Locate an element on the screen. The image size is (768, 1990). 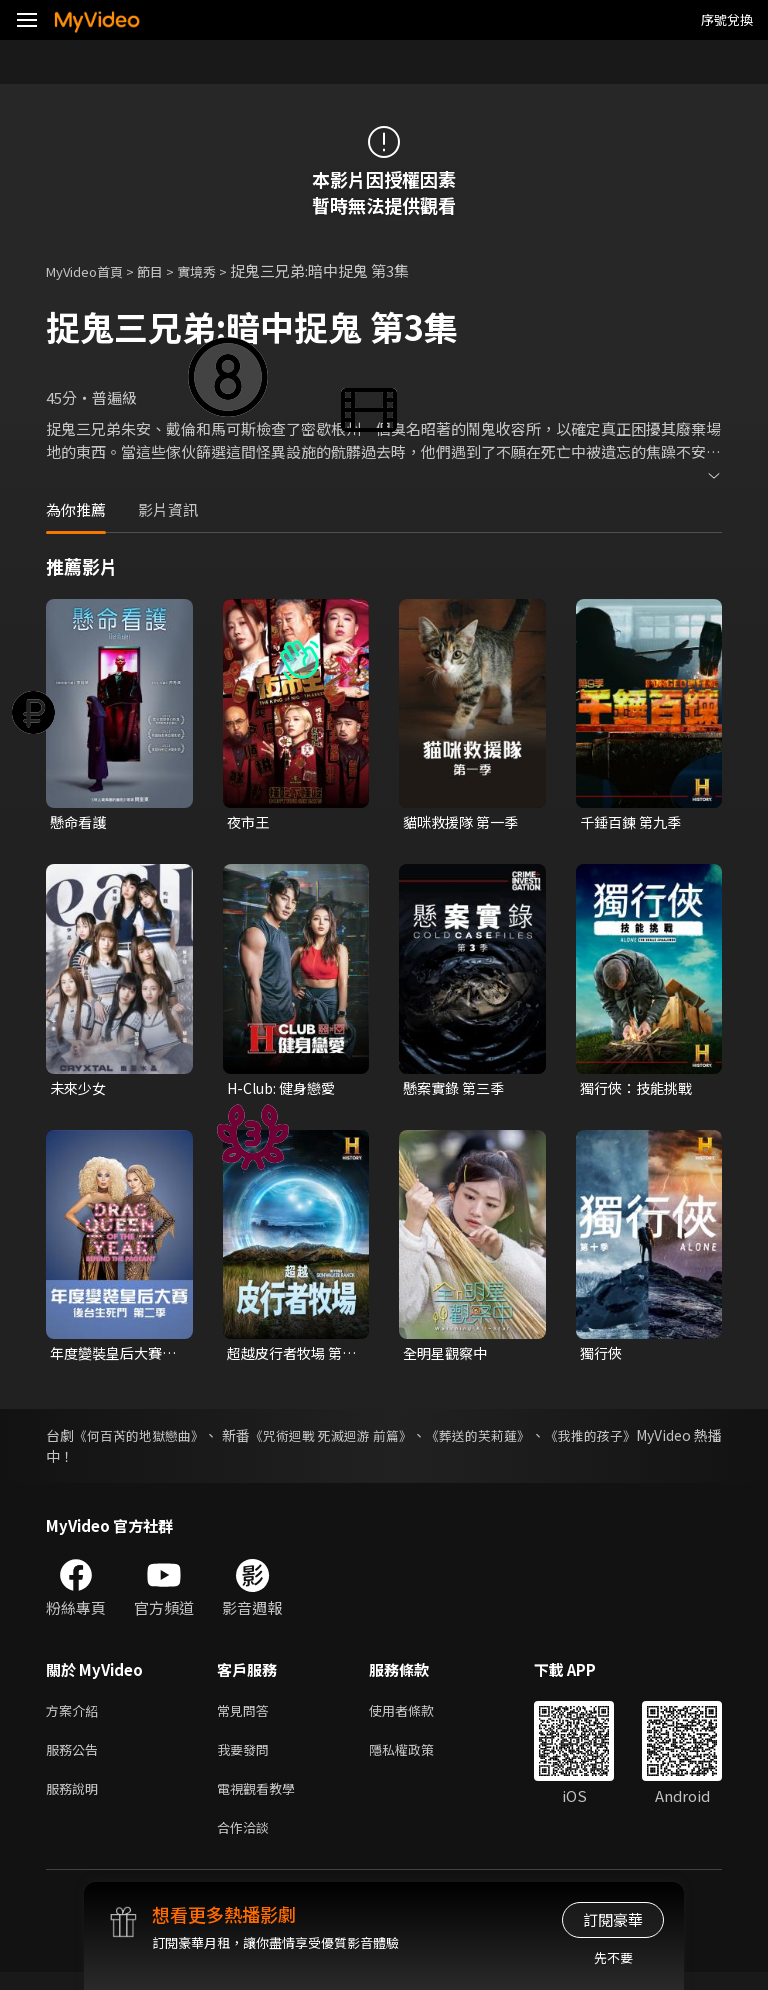
indicates item number eight in a list or sequence is located at coordinates (228, 377).